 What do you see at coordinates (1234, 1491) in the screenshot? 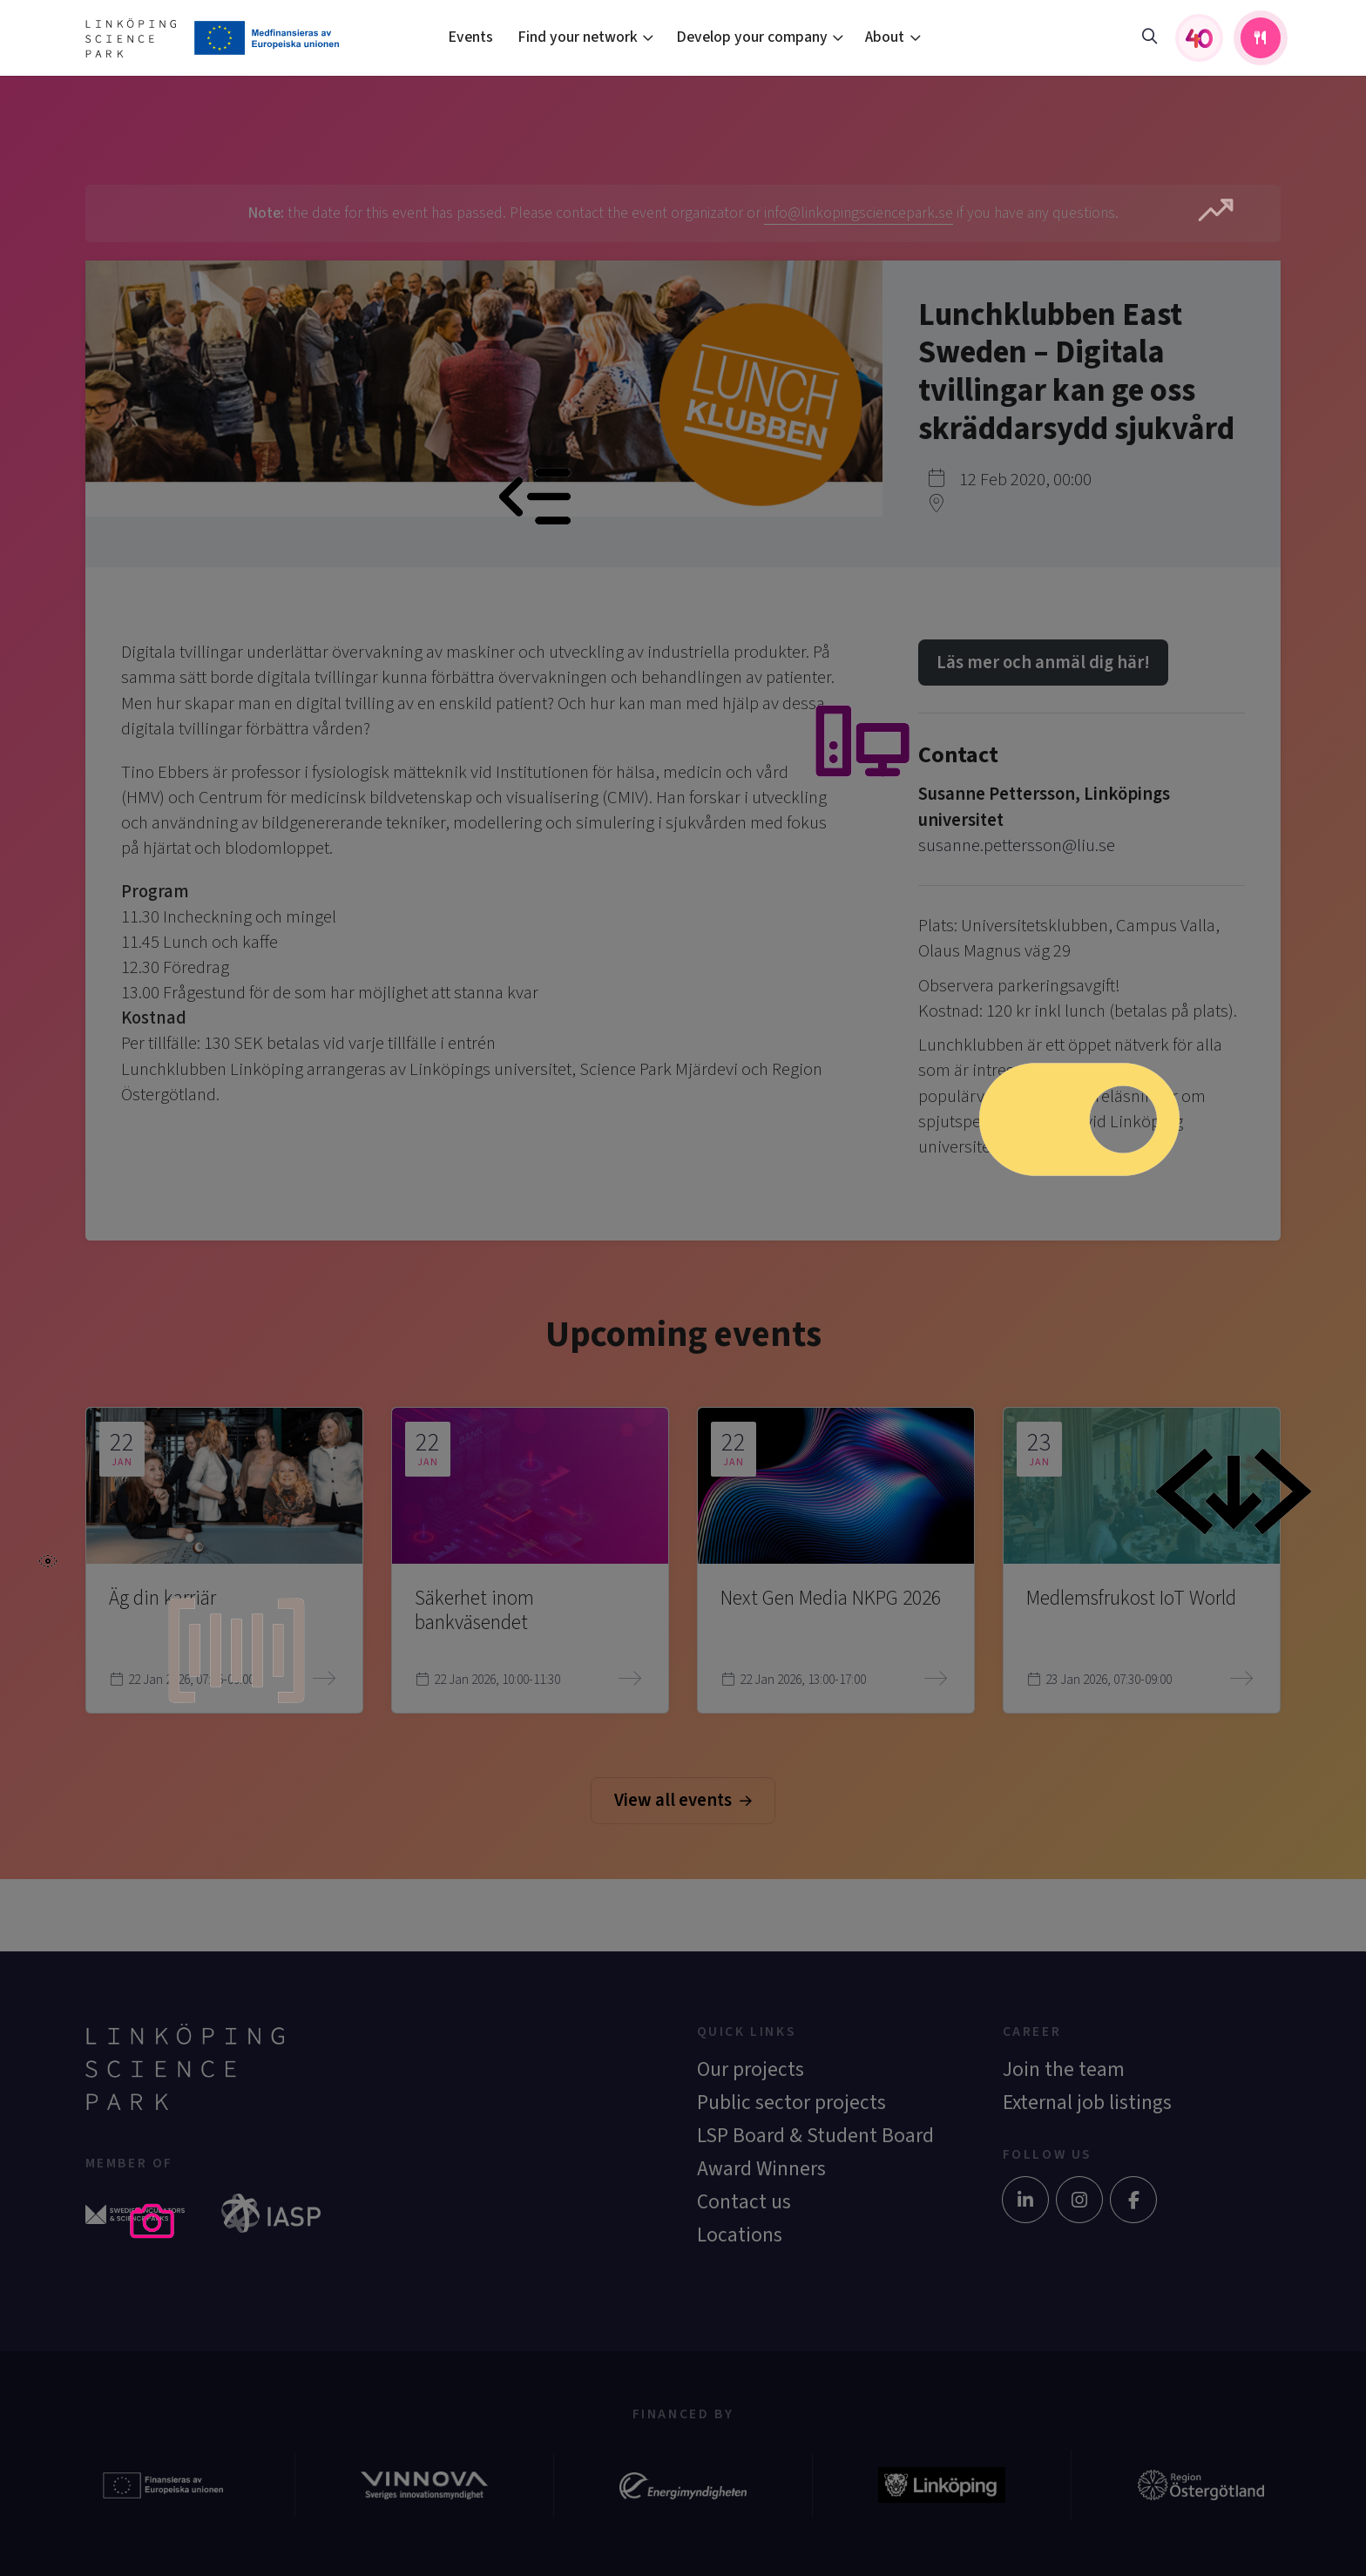
I see `download source code or script files` at bounding box center [1234, 1491].